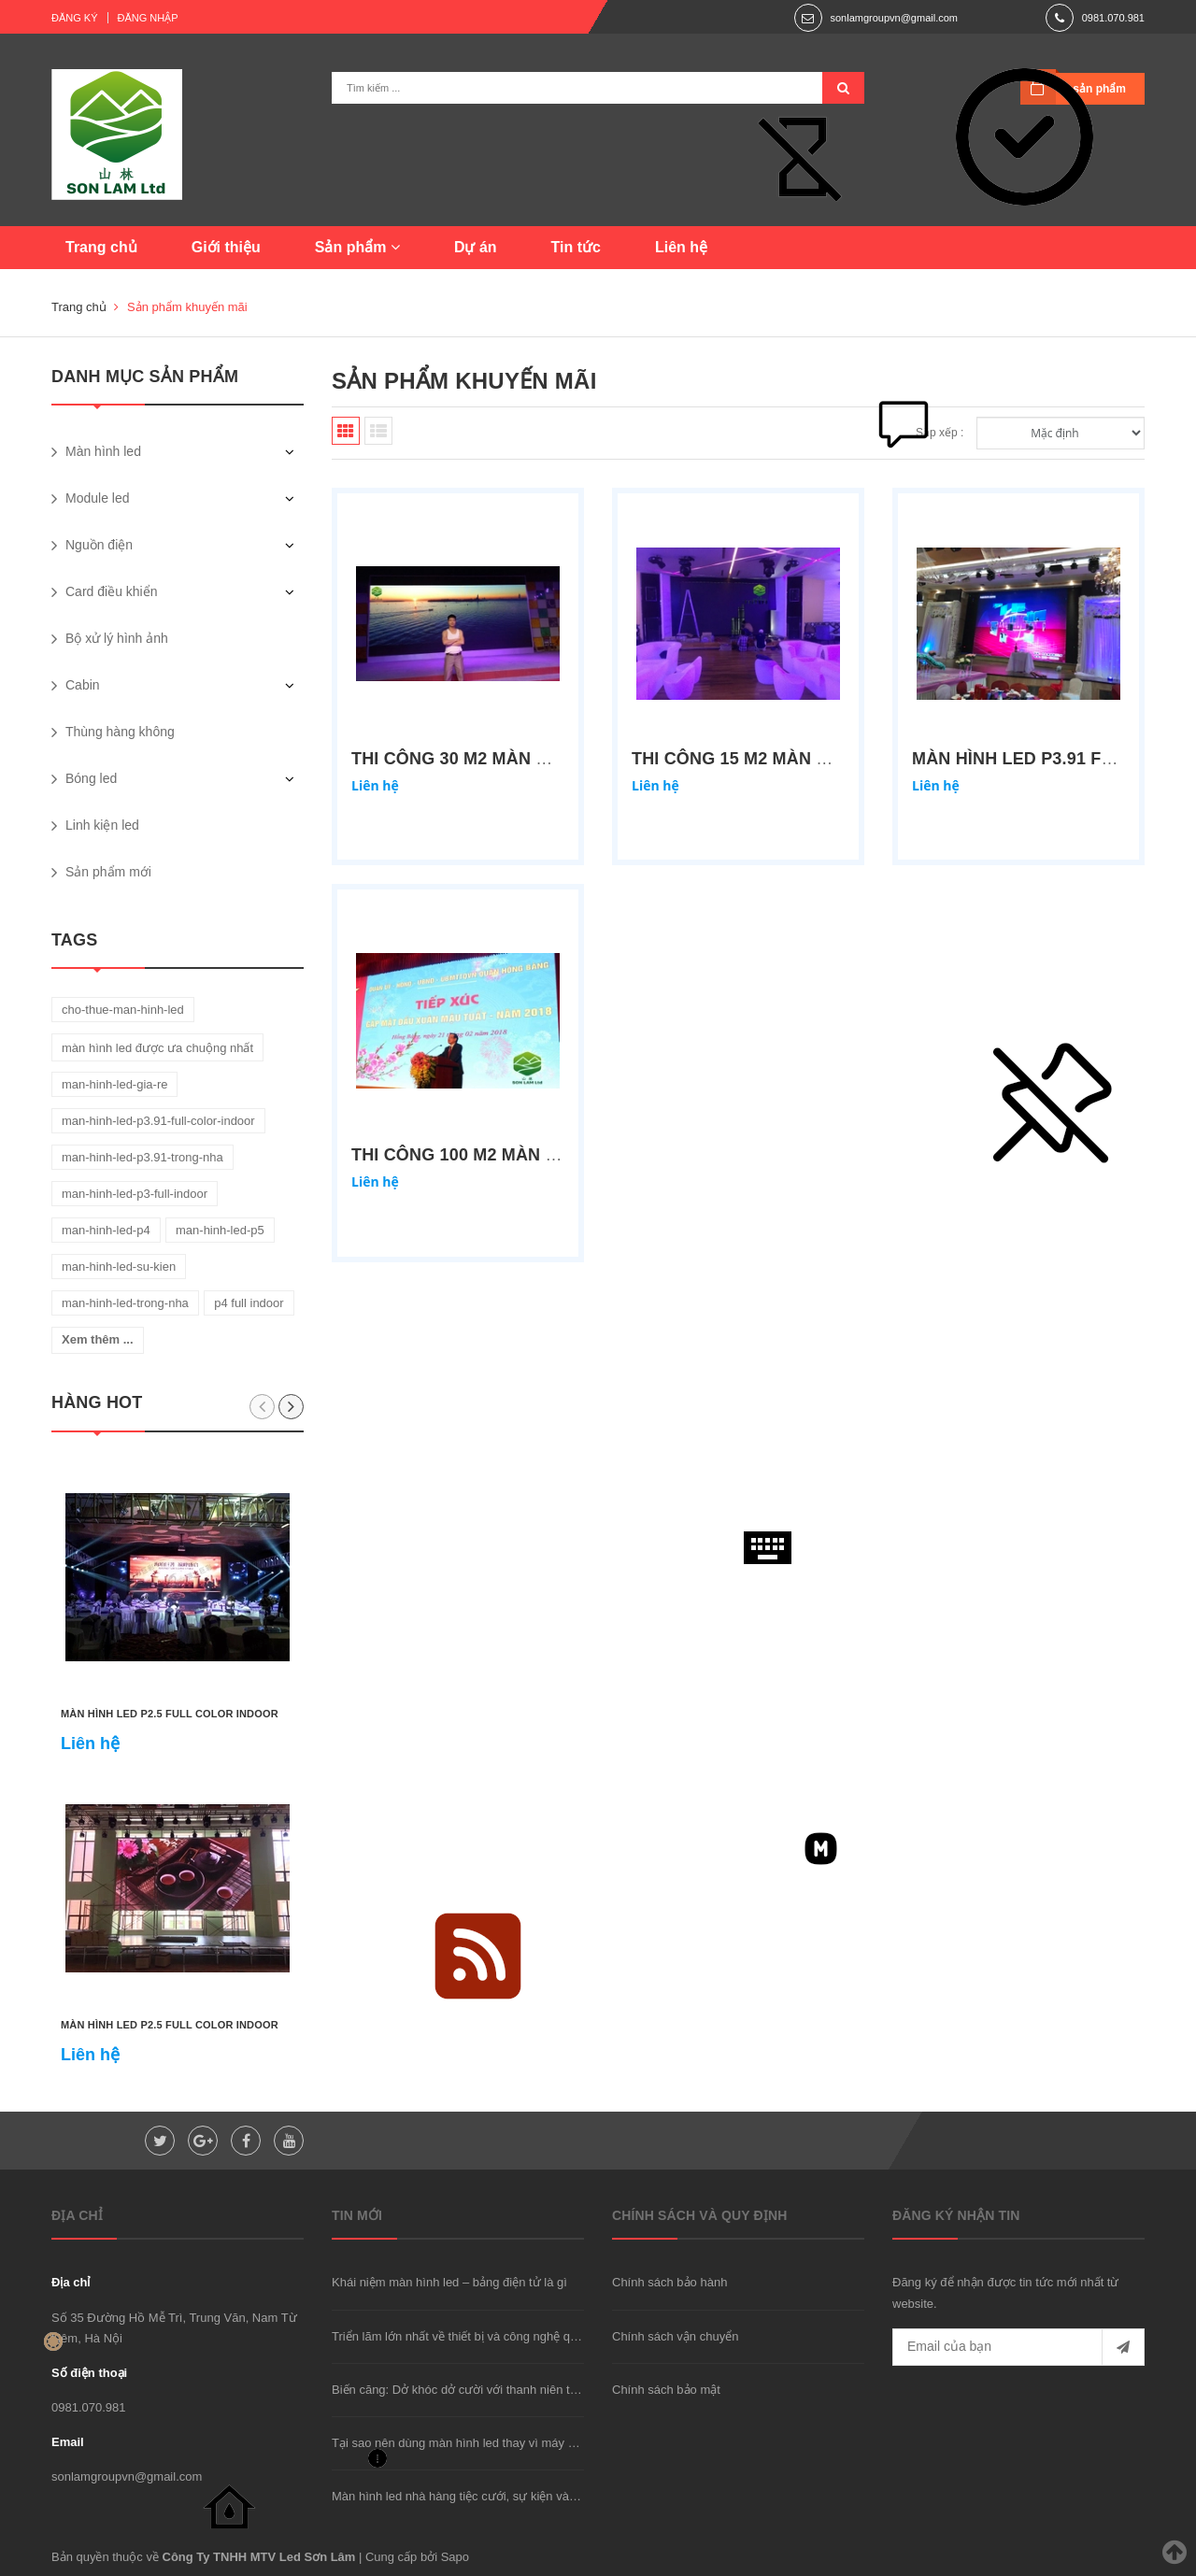  What do you see at coordinates (803, 157) in the screenshot?
I see `timer or countdown feature disabled` at bounding box center [803, 157].